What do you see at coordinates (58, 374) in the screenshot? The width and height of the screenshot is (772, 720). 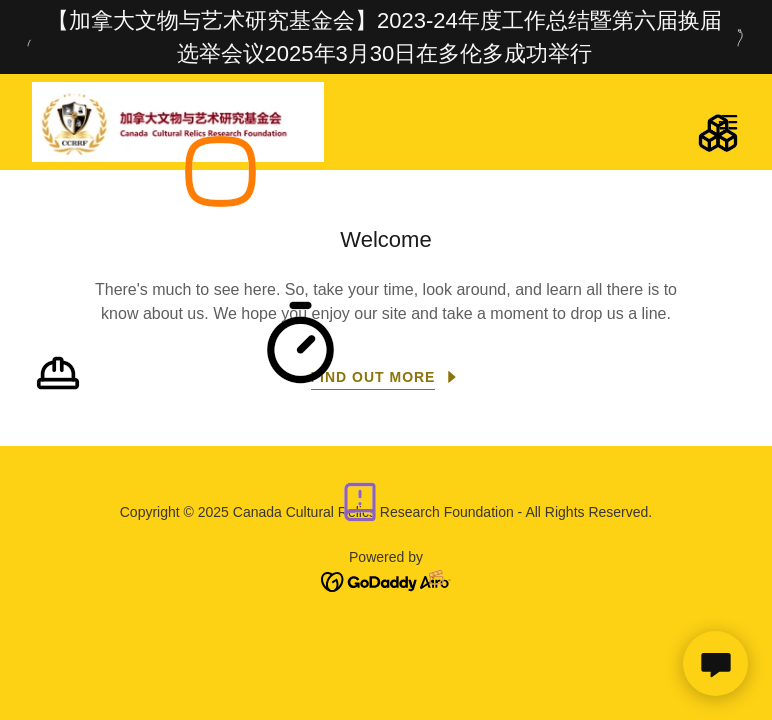 I see `access construction or safety settings` at bounding box center [58, 374].